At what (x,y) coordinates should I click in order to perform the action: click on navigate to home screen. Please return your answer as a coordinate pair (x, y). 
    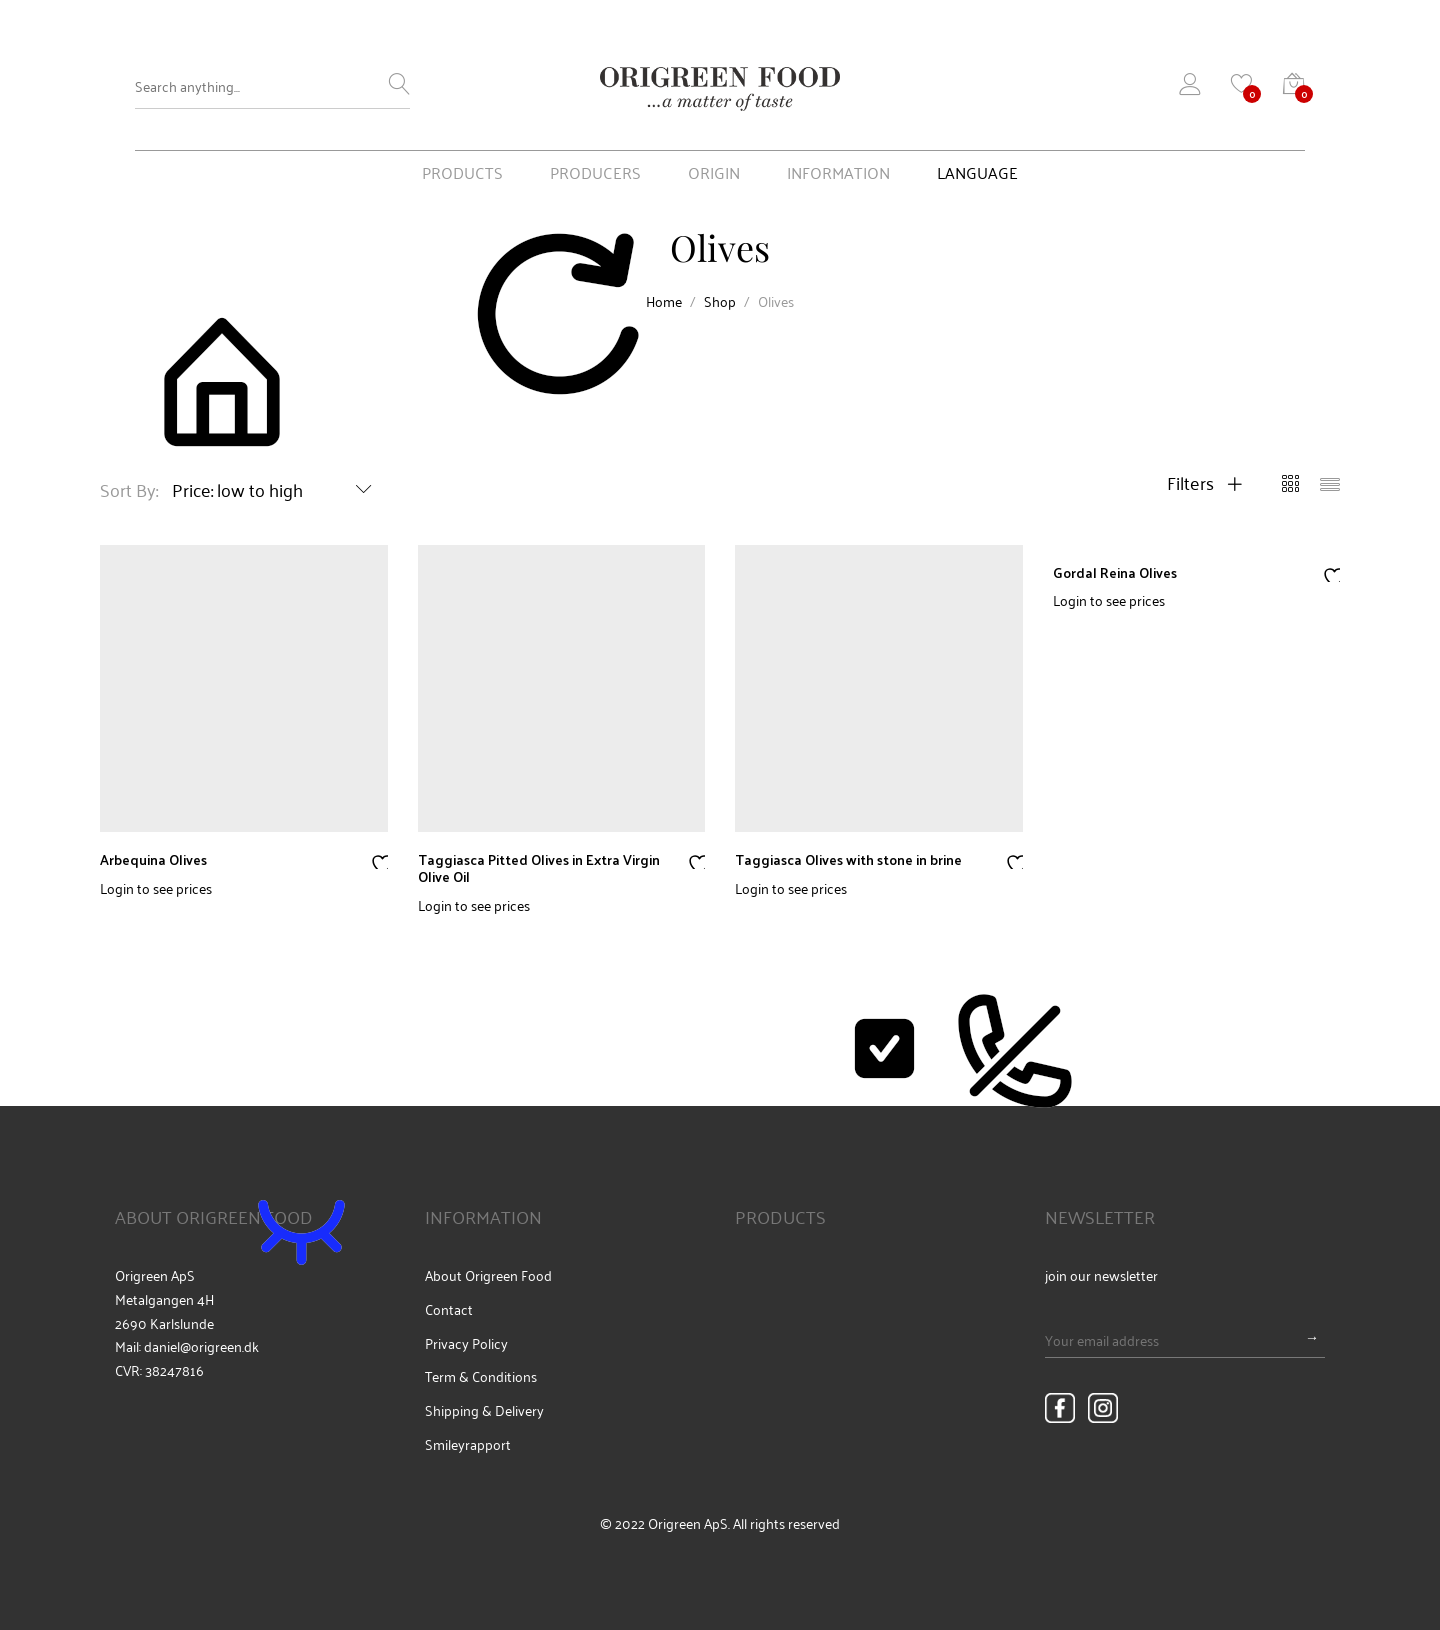
    Looking at the image, I should click on (222, 382).